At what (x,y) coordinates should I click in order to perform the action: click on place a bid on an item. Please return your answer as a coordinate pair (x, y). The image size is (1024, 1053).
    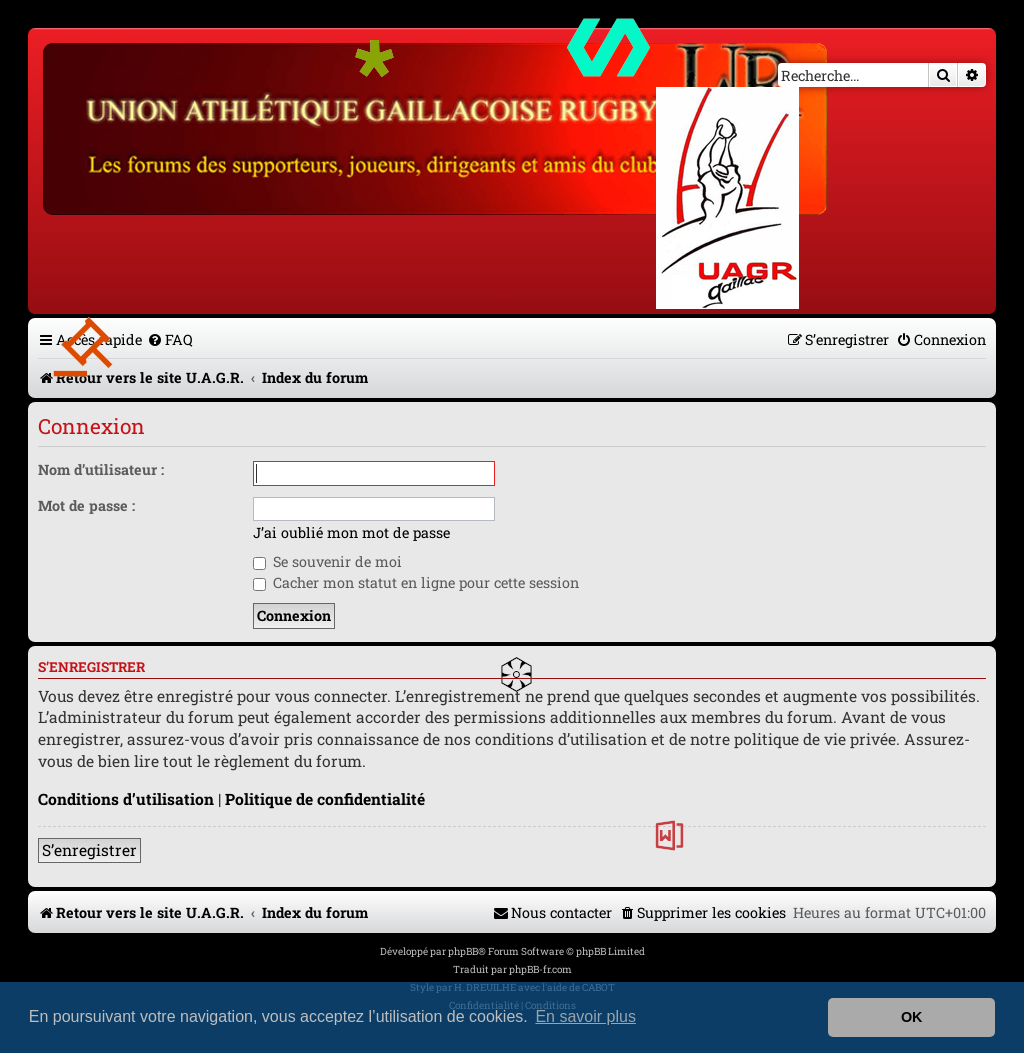
    Looking at the image, I should click on (81, 348).